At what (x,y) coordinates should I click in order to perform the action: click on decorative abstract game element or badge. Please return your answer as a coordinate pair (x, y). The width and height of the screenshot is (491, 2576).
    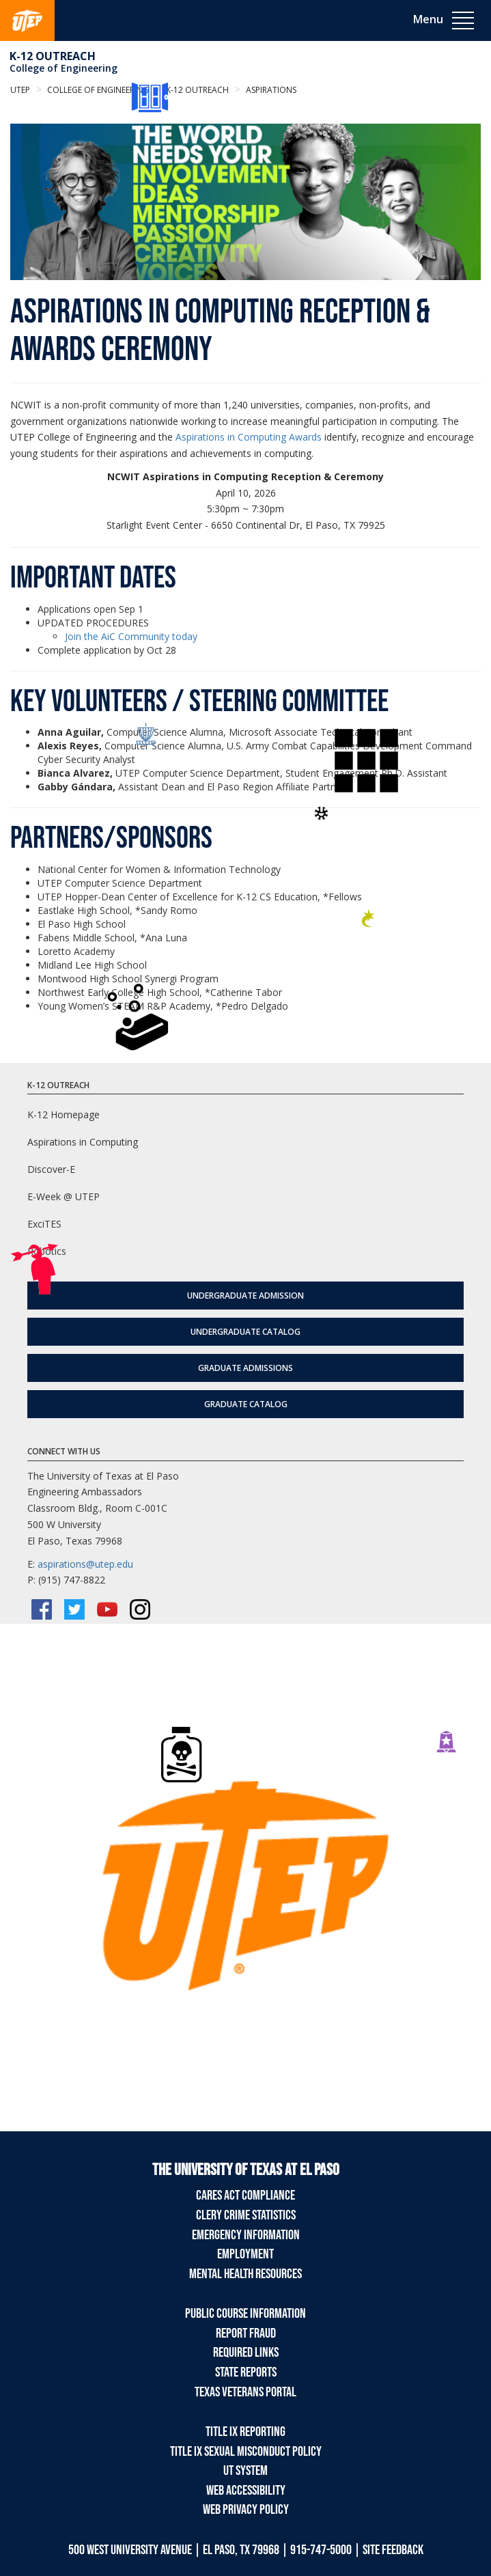
    Looking at the image, I should click on (321, 813).